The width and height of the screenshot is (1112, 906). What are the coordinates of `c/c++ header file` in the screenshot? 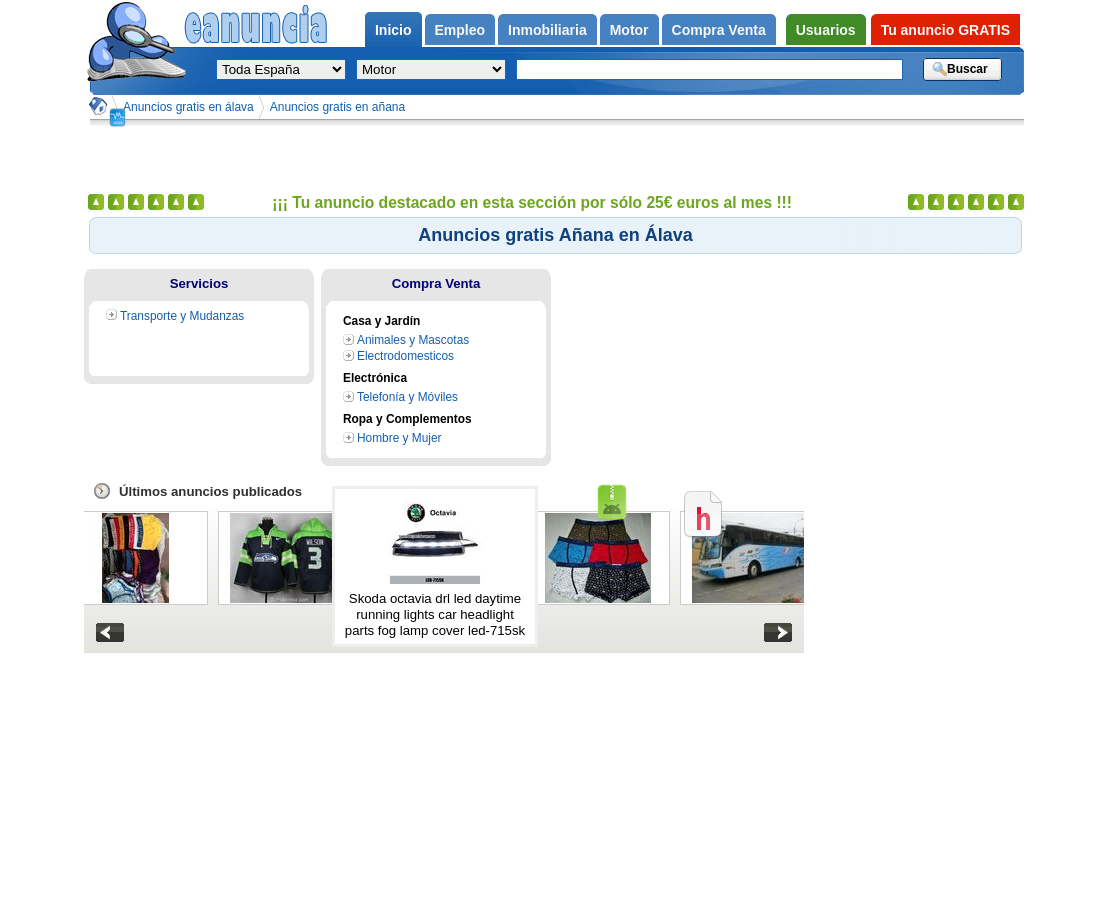 It's located at (703, 514).